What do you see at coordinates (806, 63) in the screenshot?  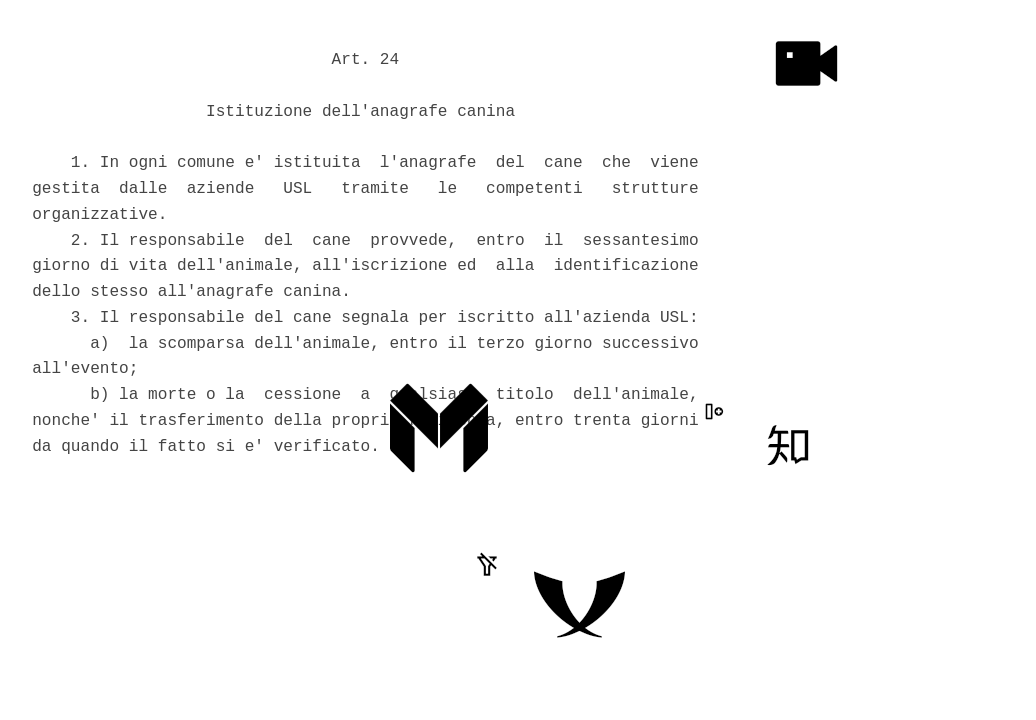 I see `start recording a video` at bounding box center [806, 63].